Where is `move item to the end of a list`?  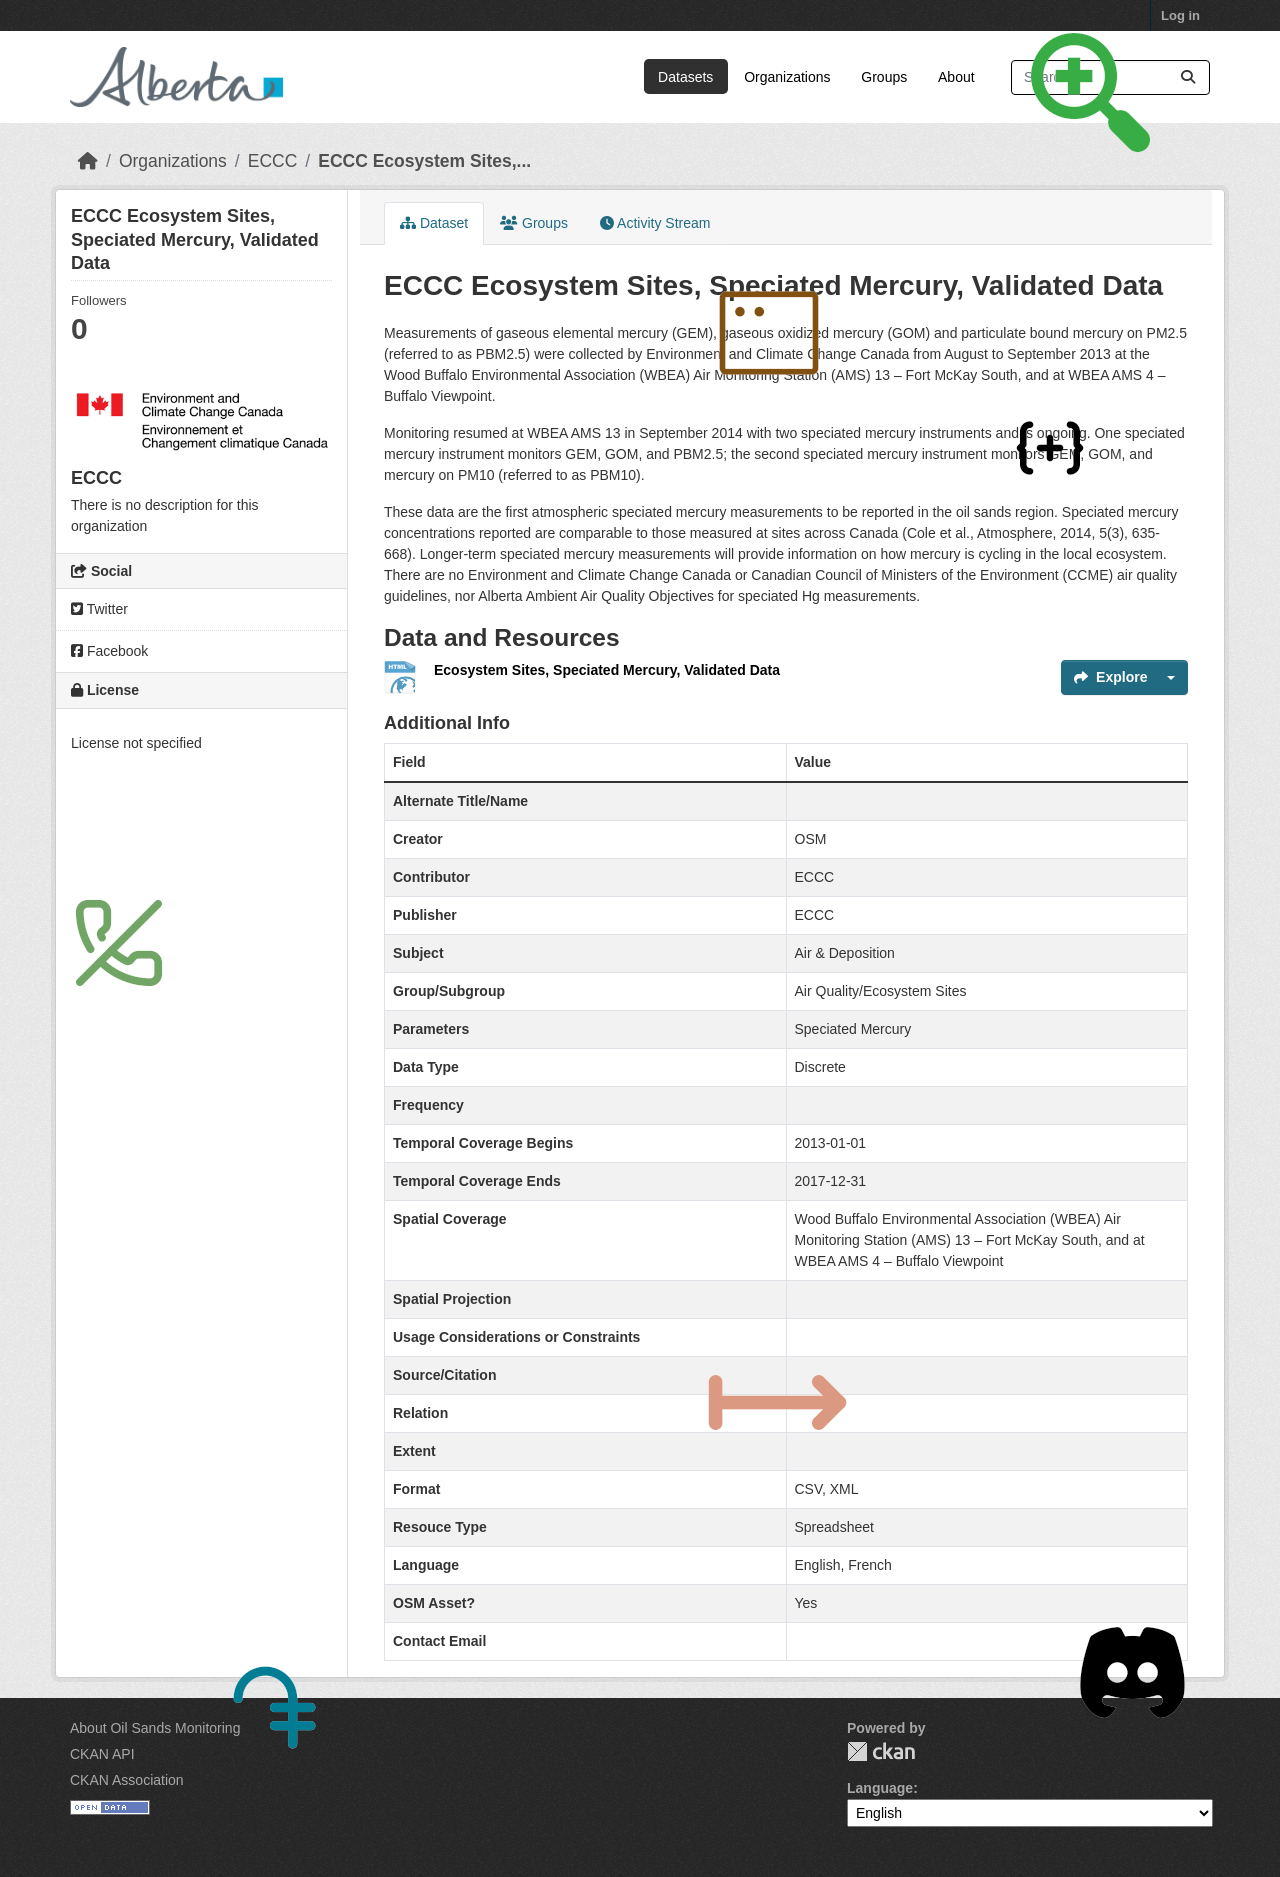
move item to the end of a list is located at coordinates (777, 1402).